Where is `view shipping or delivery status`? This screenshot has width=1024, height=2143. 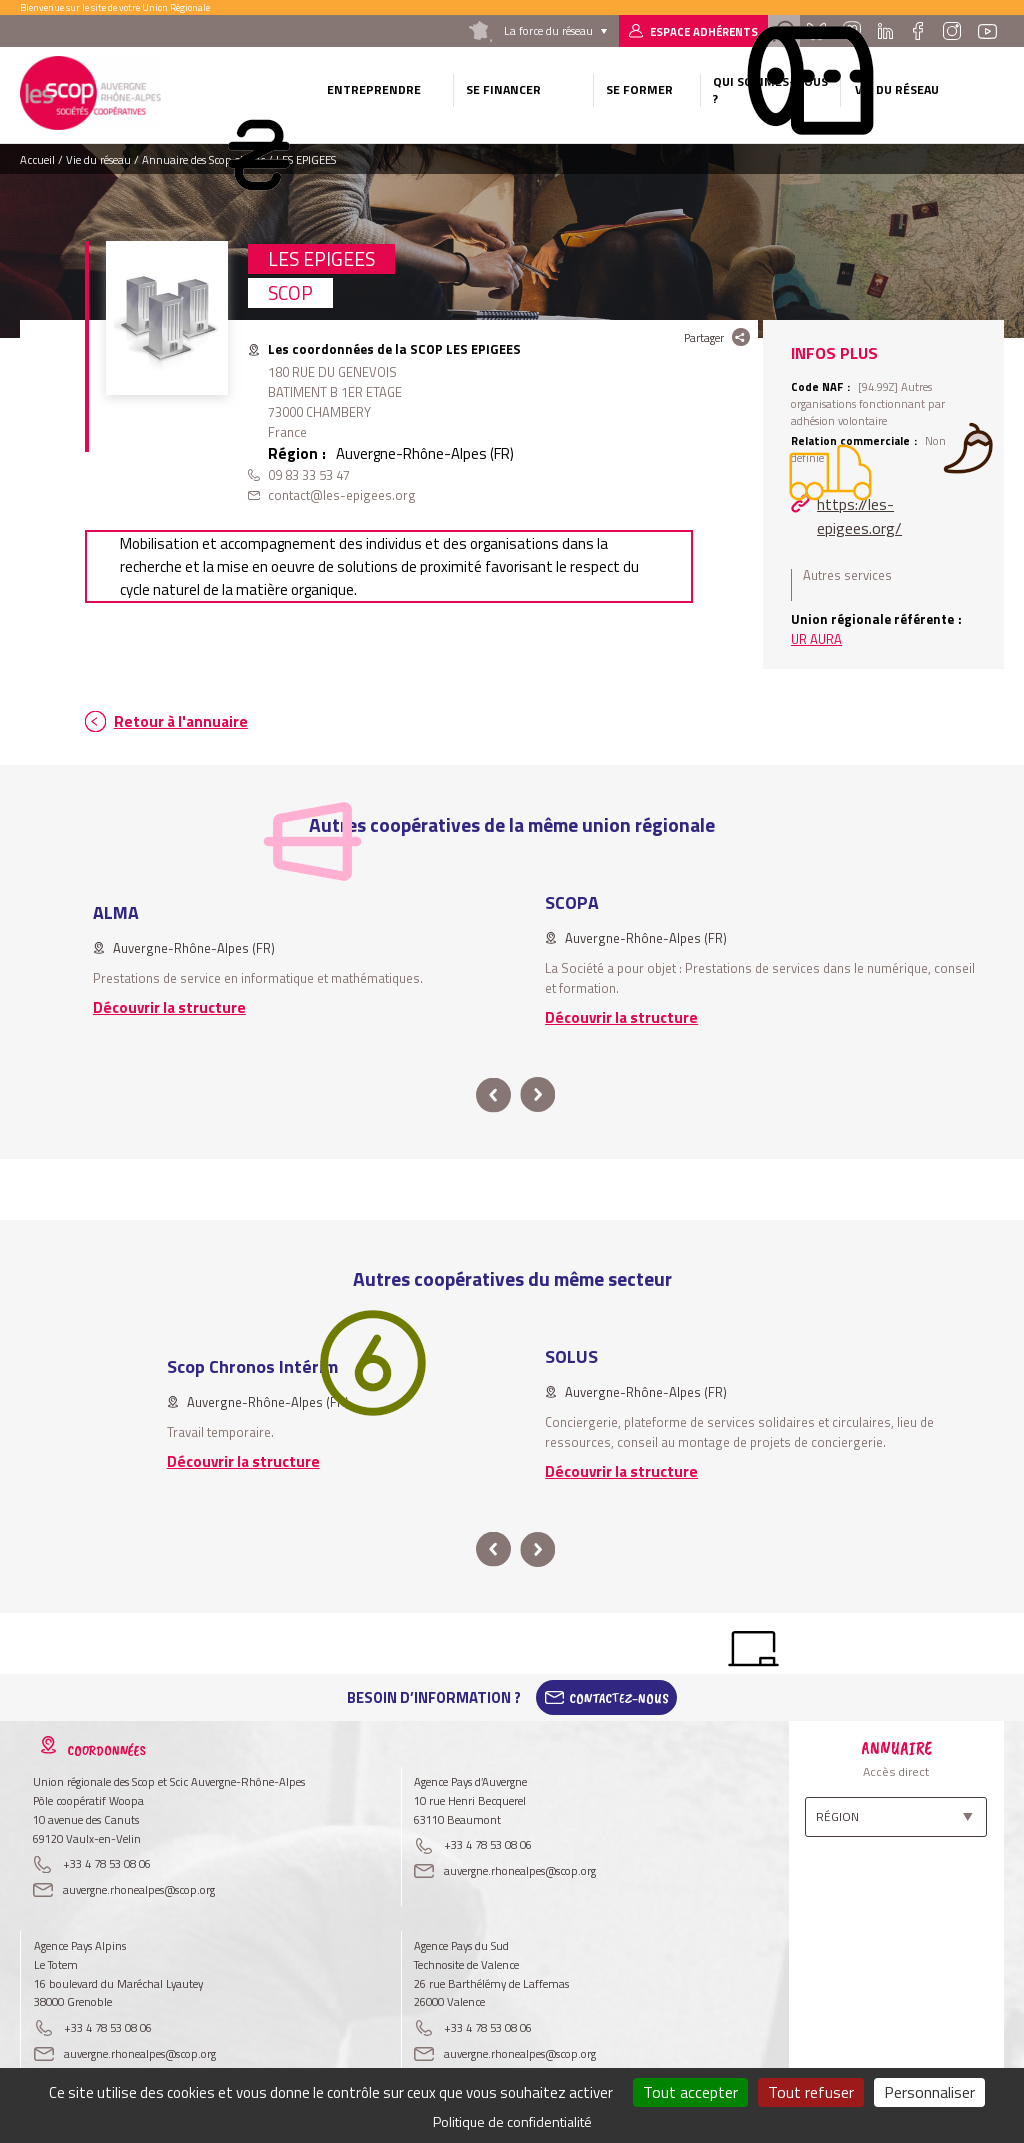 view shipping or delivery status is located at coordinates (830, 472).